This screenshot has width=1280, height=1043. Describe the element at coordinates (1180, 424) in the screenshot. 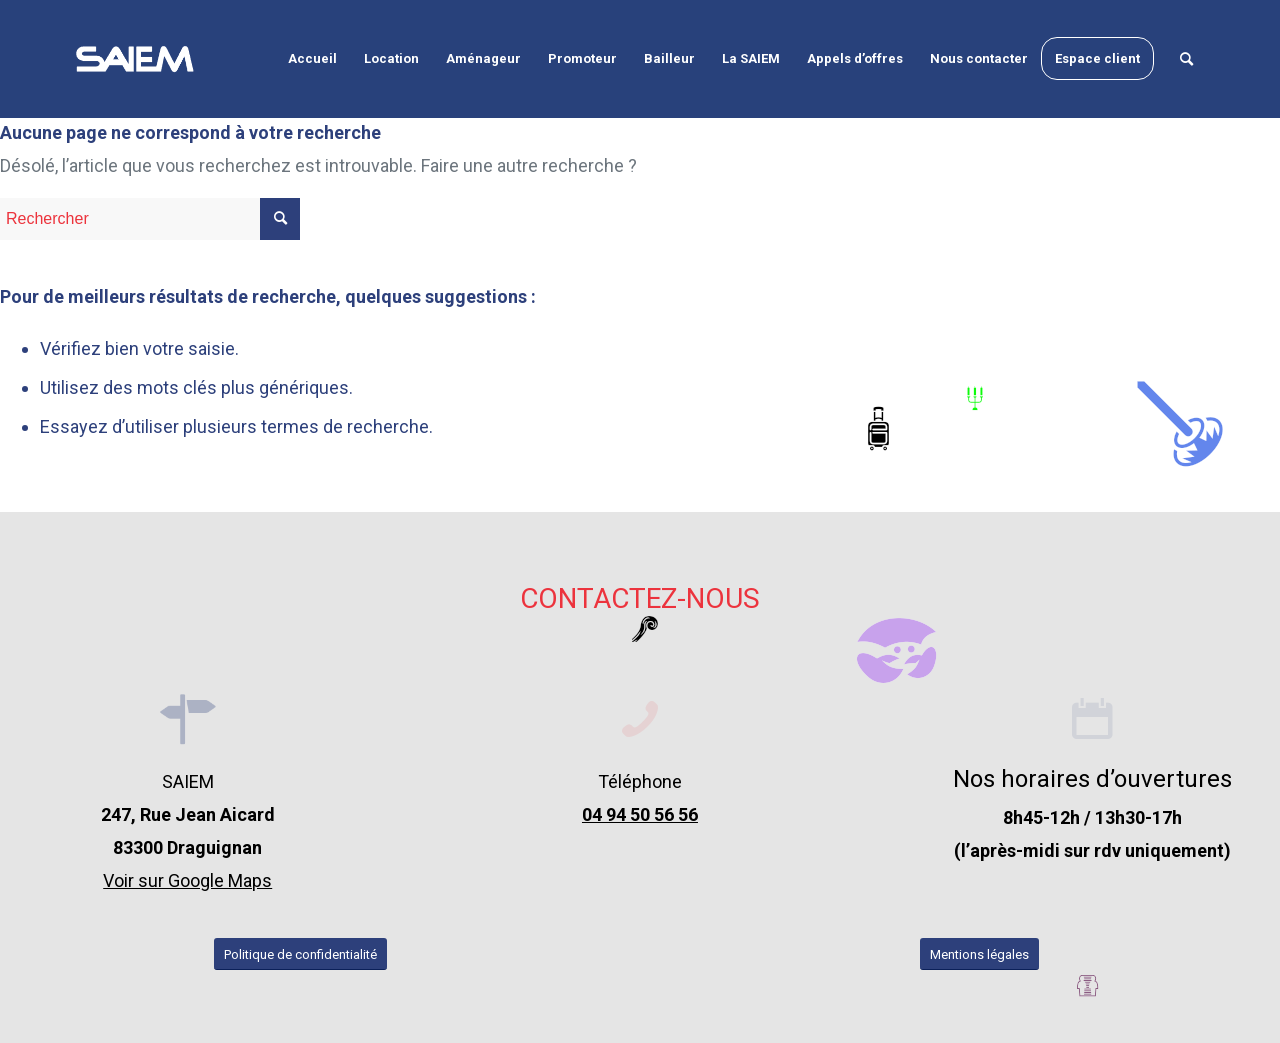

I see `fire ion cannon weapon ability` at that location.